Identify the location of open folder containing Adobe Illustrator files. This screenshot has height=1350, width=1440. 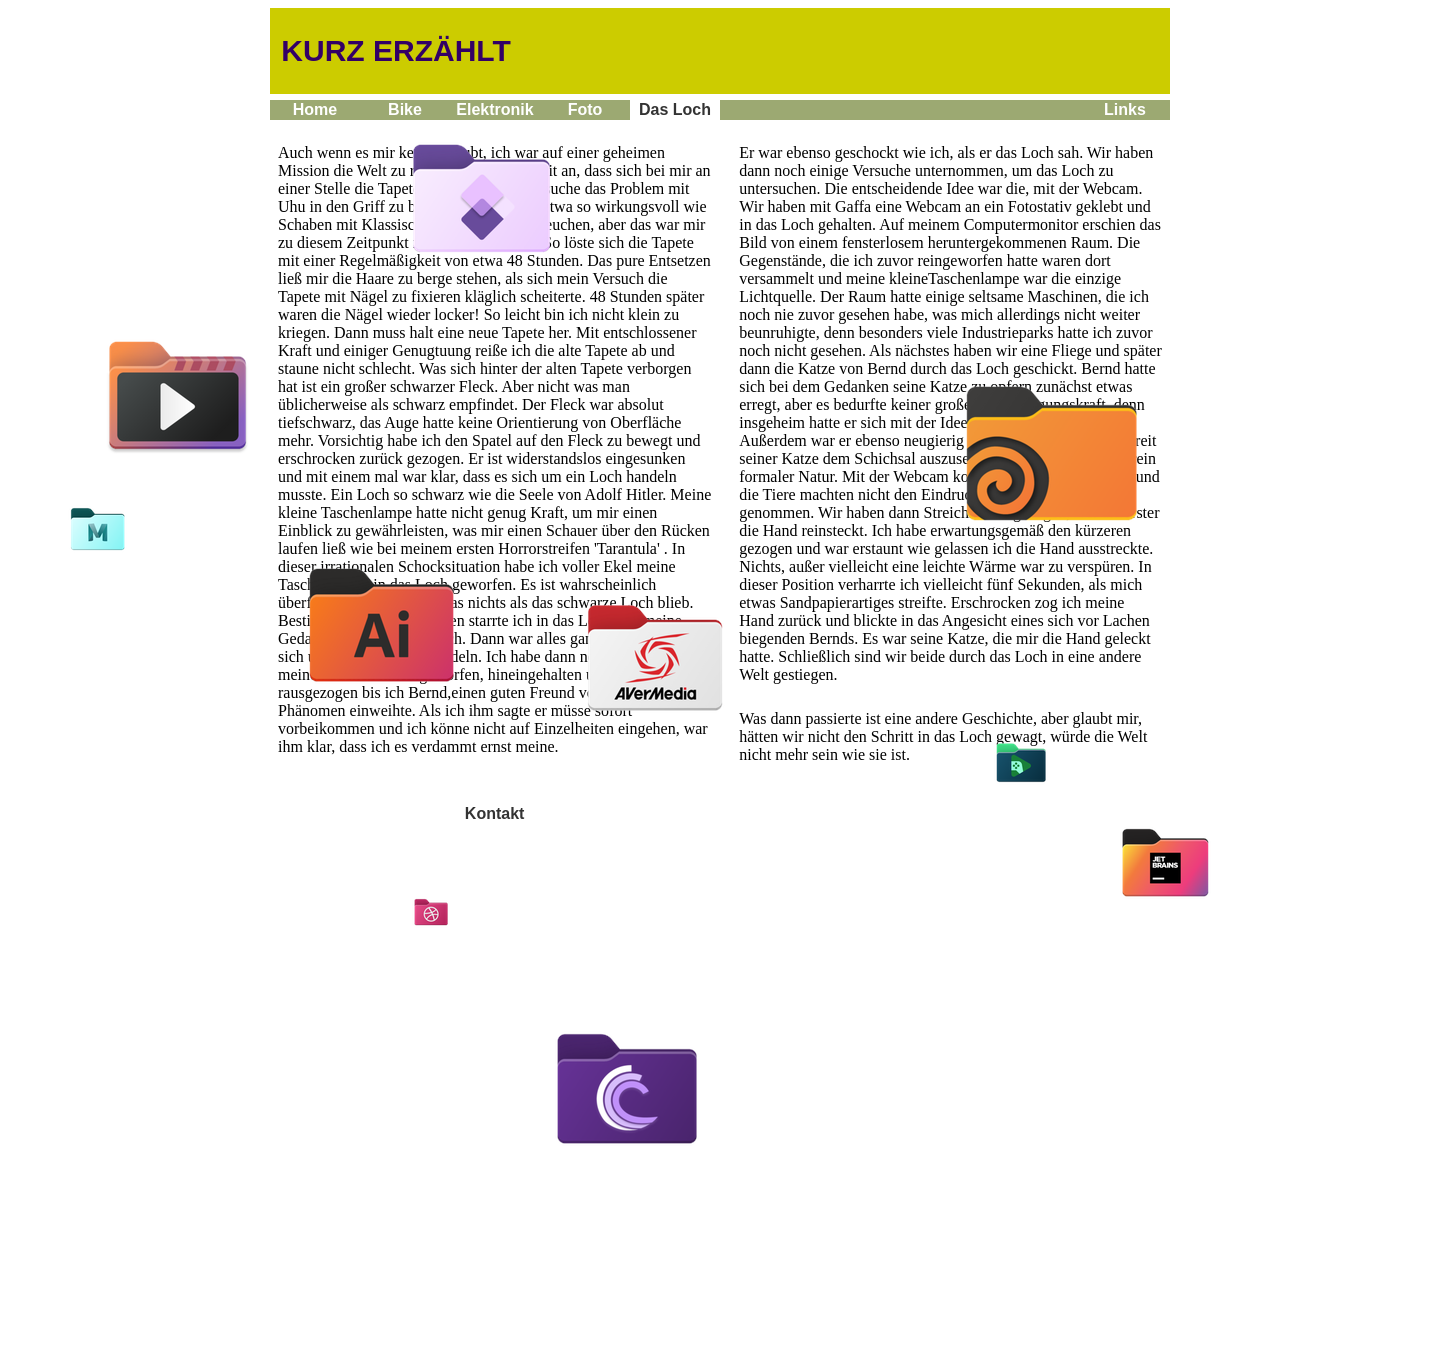
(381, 629).